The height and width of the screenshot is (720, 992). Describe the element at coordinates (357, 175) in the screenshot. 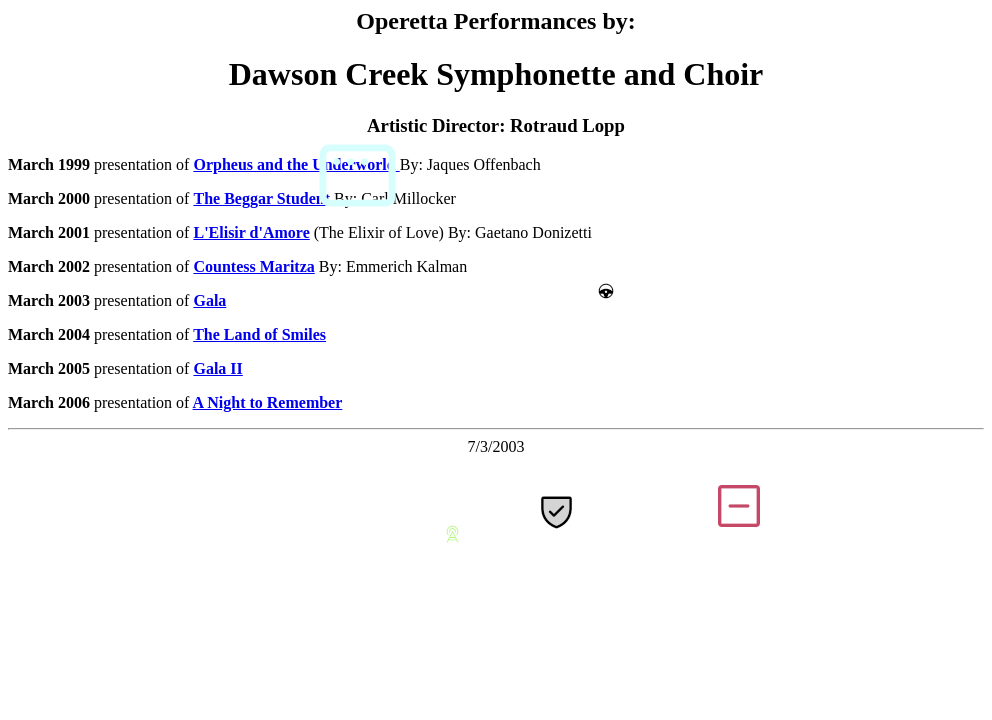

I see `open a new application window` at that location.